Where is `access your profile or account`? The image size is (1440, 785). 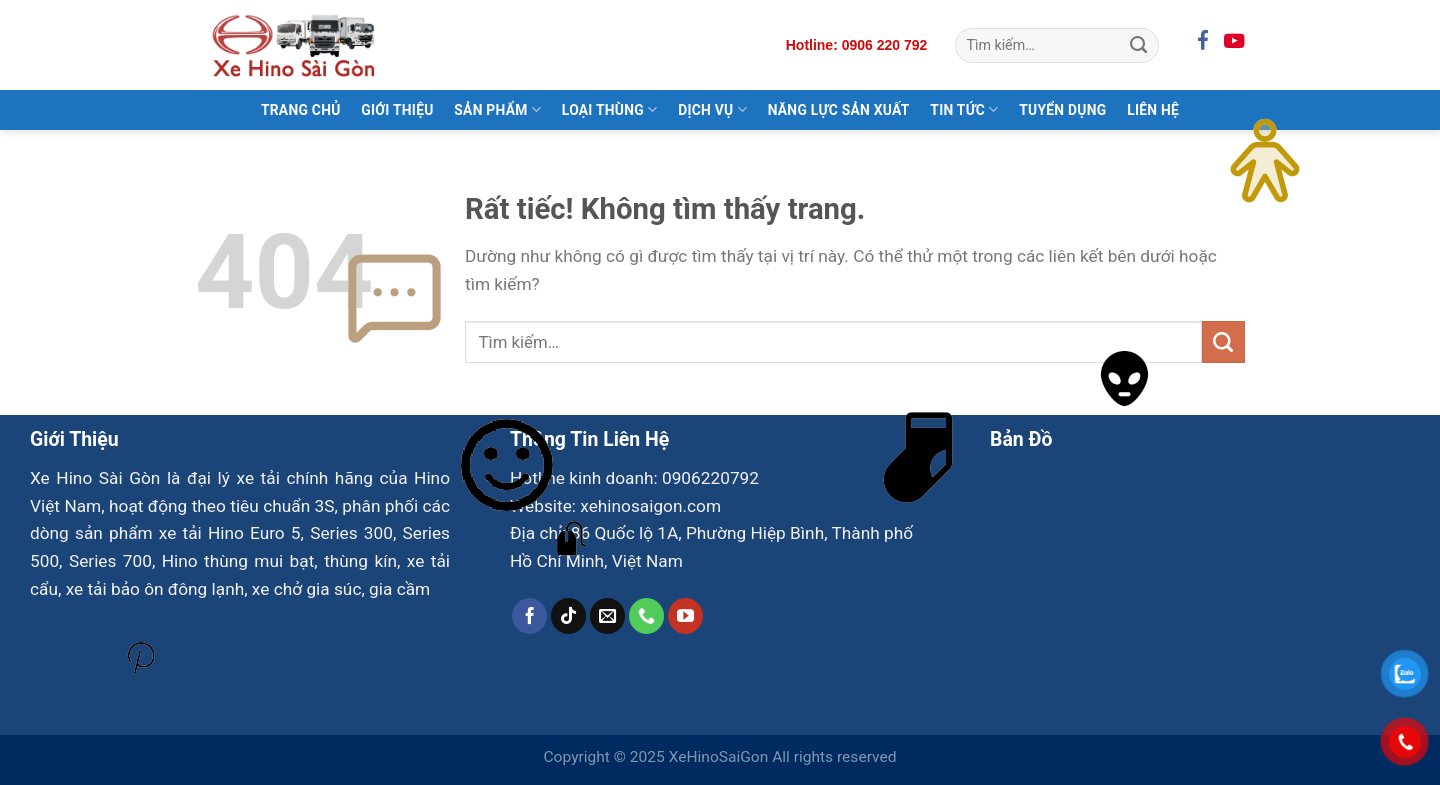 access your profile or account is located at coordinates (1265, 162).